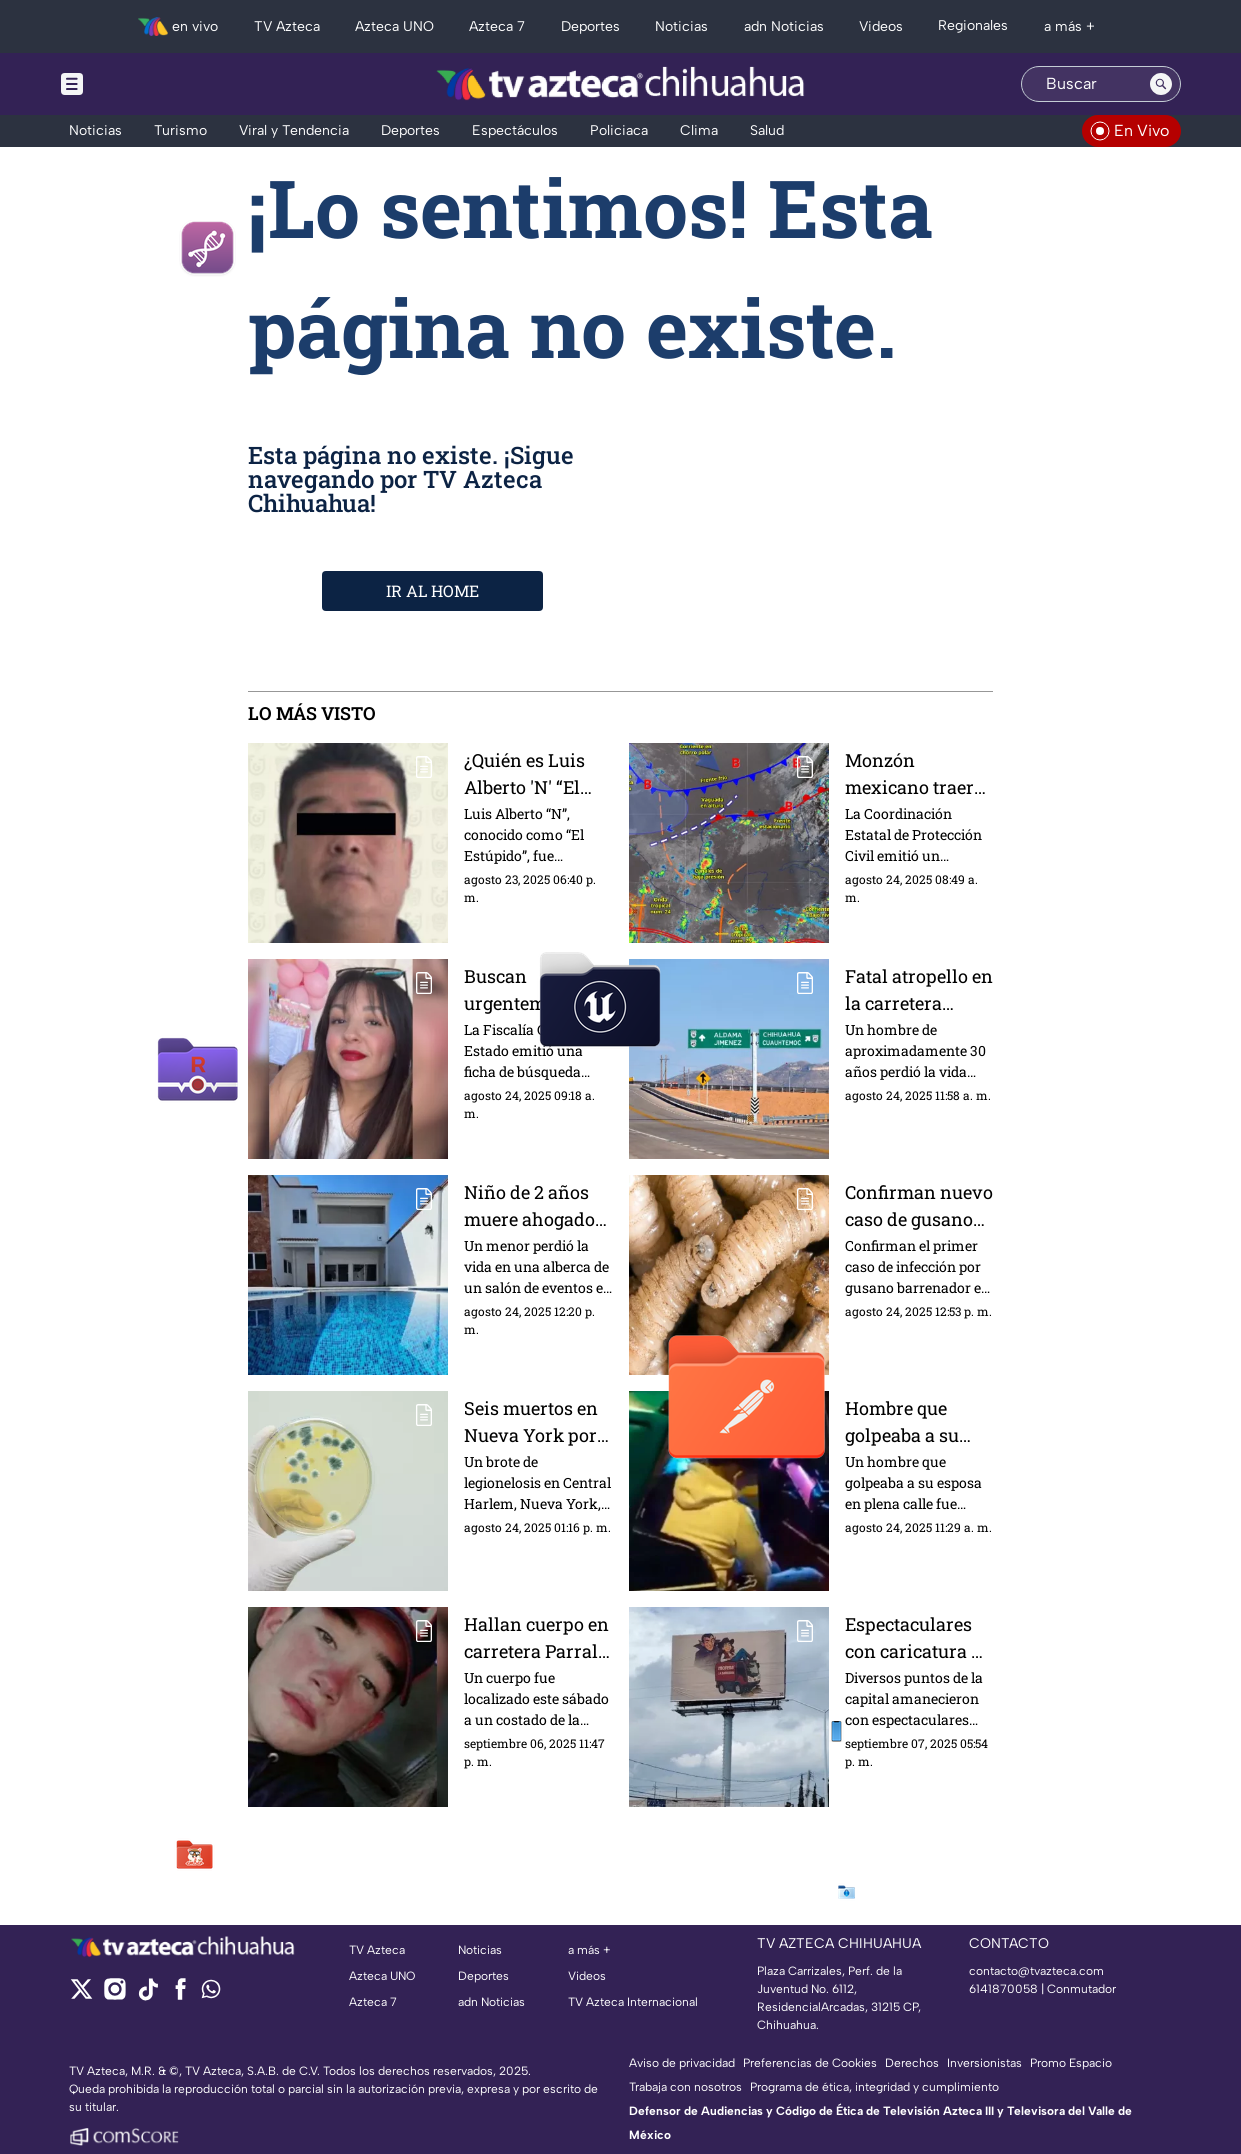  Describe the element at coordinates (197, 1071) in the screenshot. I see `folder for Pokémon Team Rocket collection or fan content` at that location.